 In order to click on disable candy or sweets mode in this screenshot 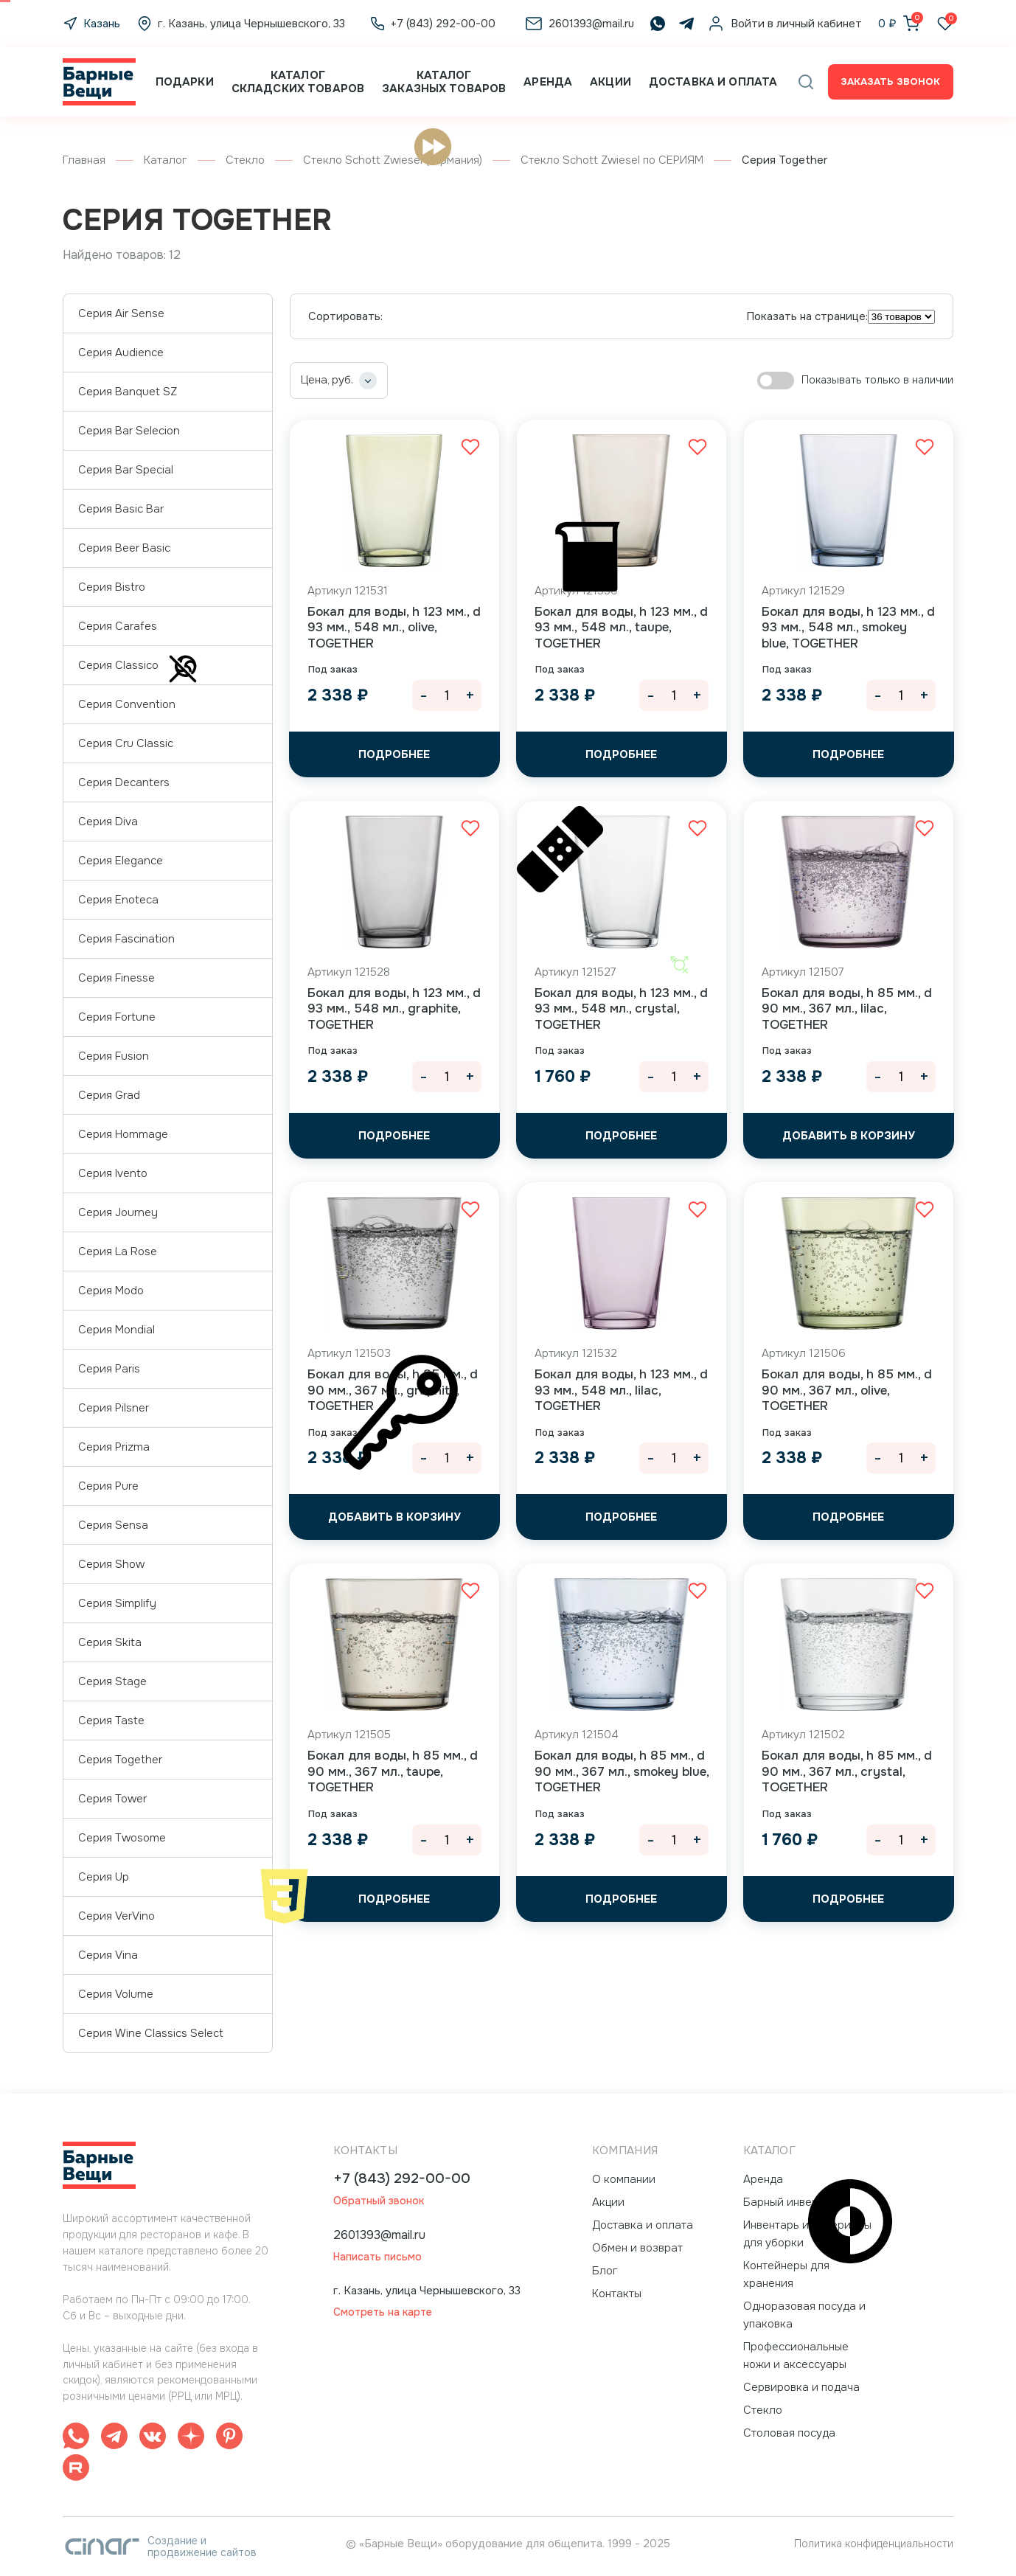, I will do `click(183, 669)`.